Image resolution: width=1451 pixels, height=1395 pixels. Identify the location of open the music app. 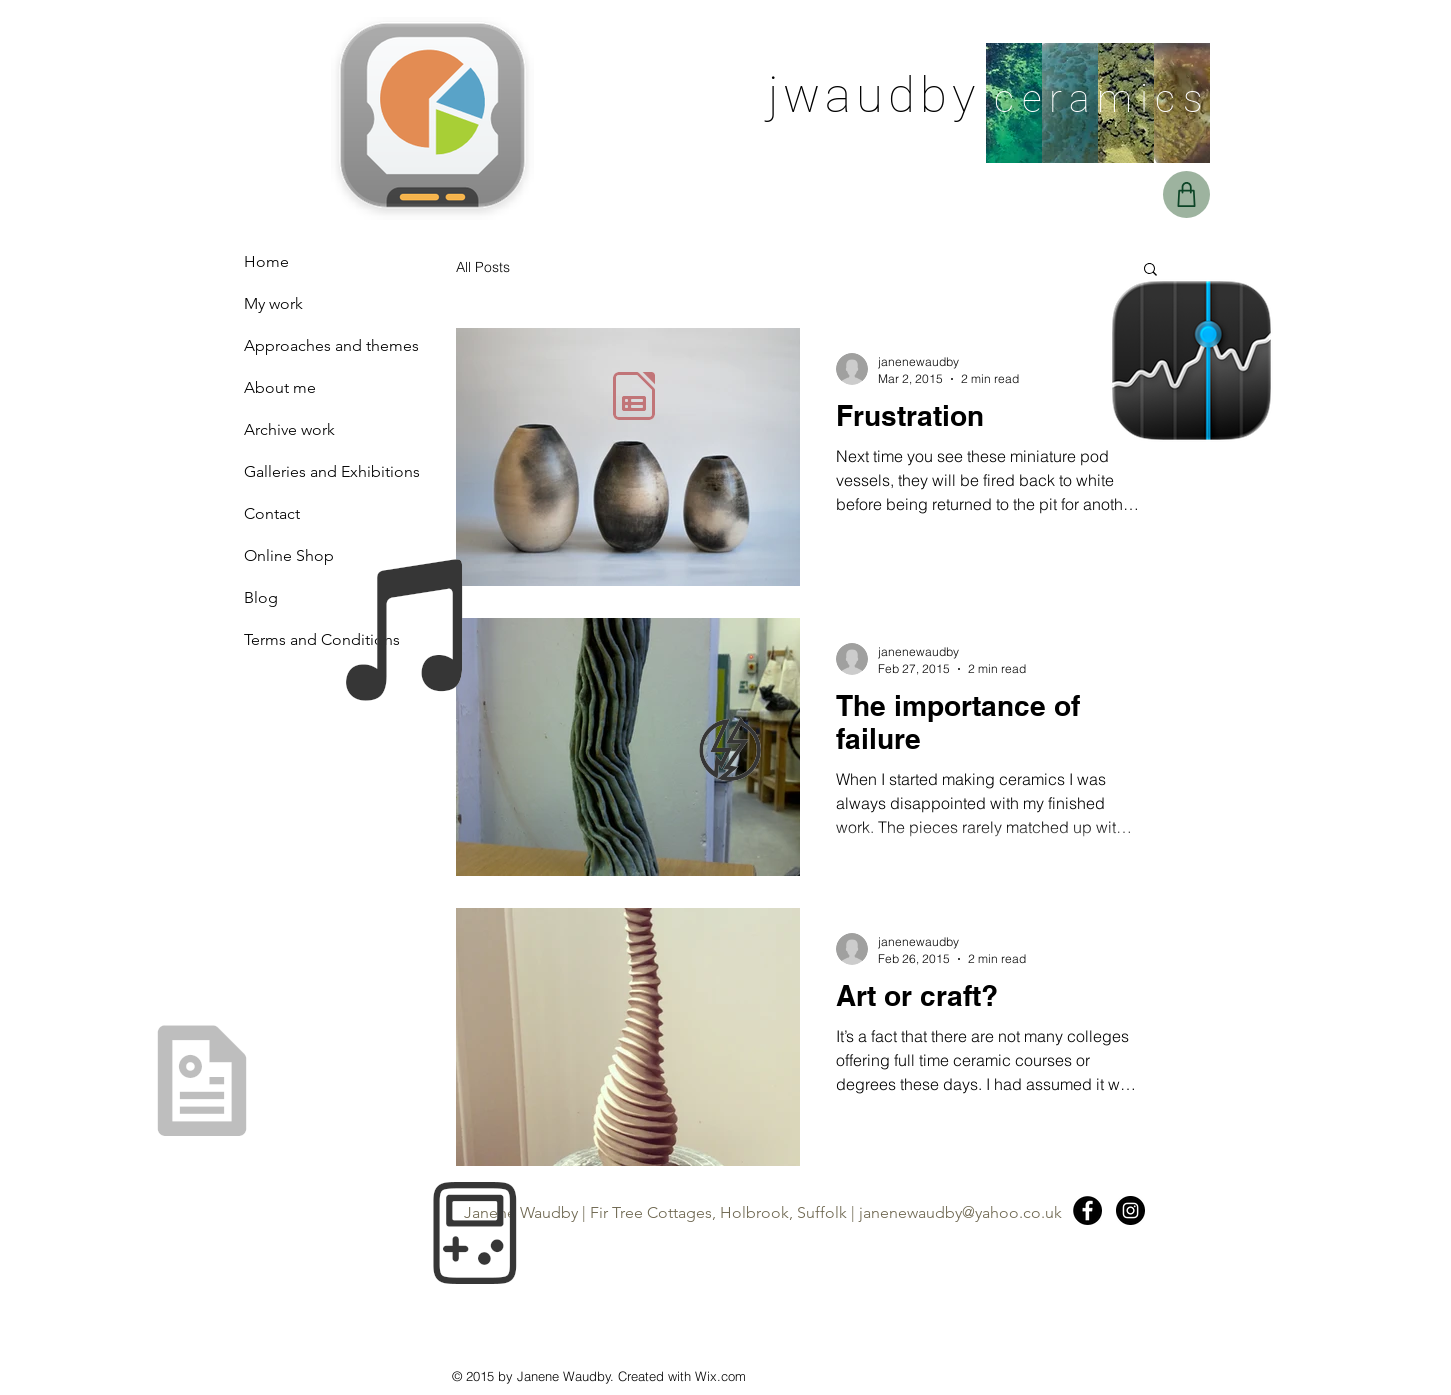
(405, 634).